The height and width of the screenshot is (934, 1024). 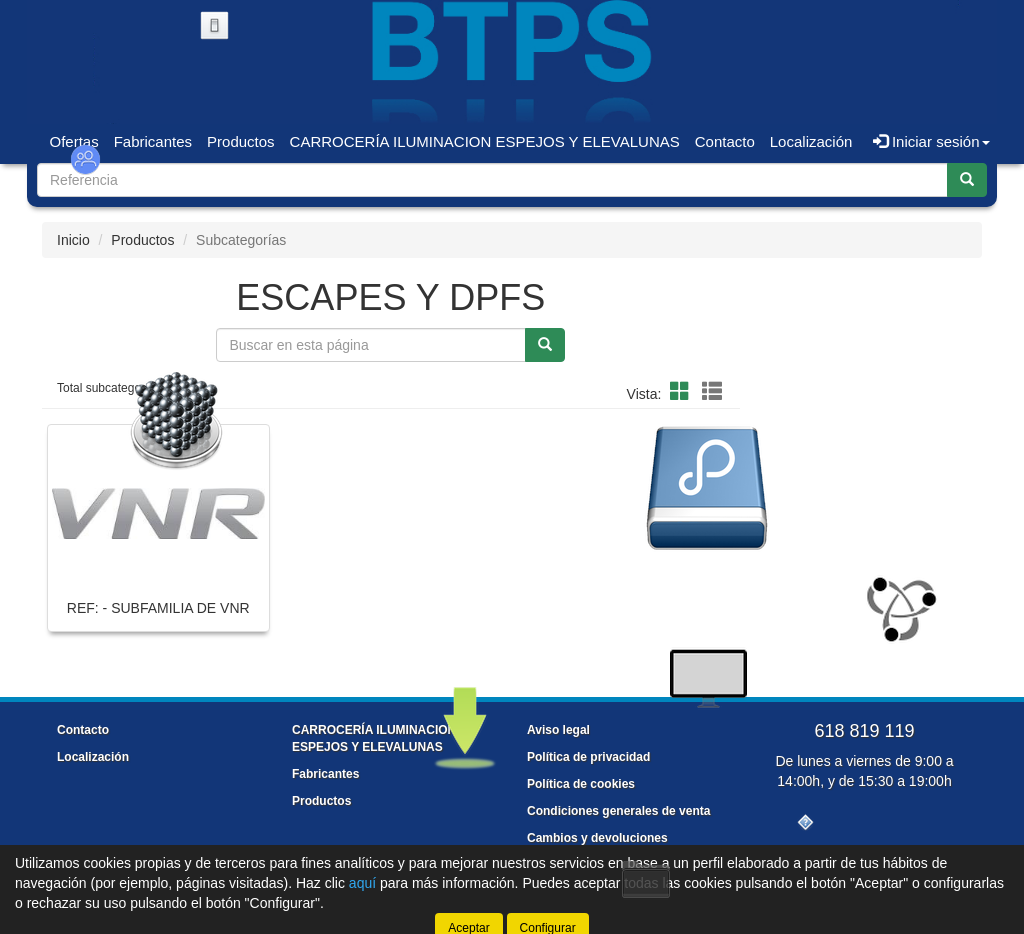 I want to click on selected folder in mail sidebar, so click(x=646, y=879).